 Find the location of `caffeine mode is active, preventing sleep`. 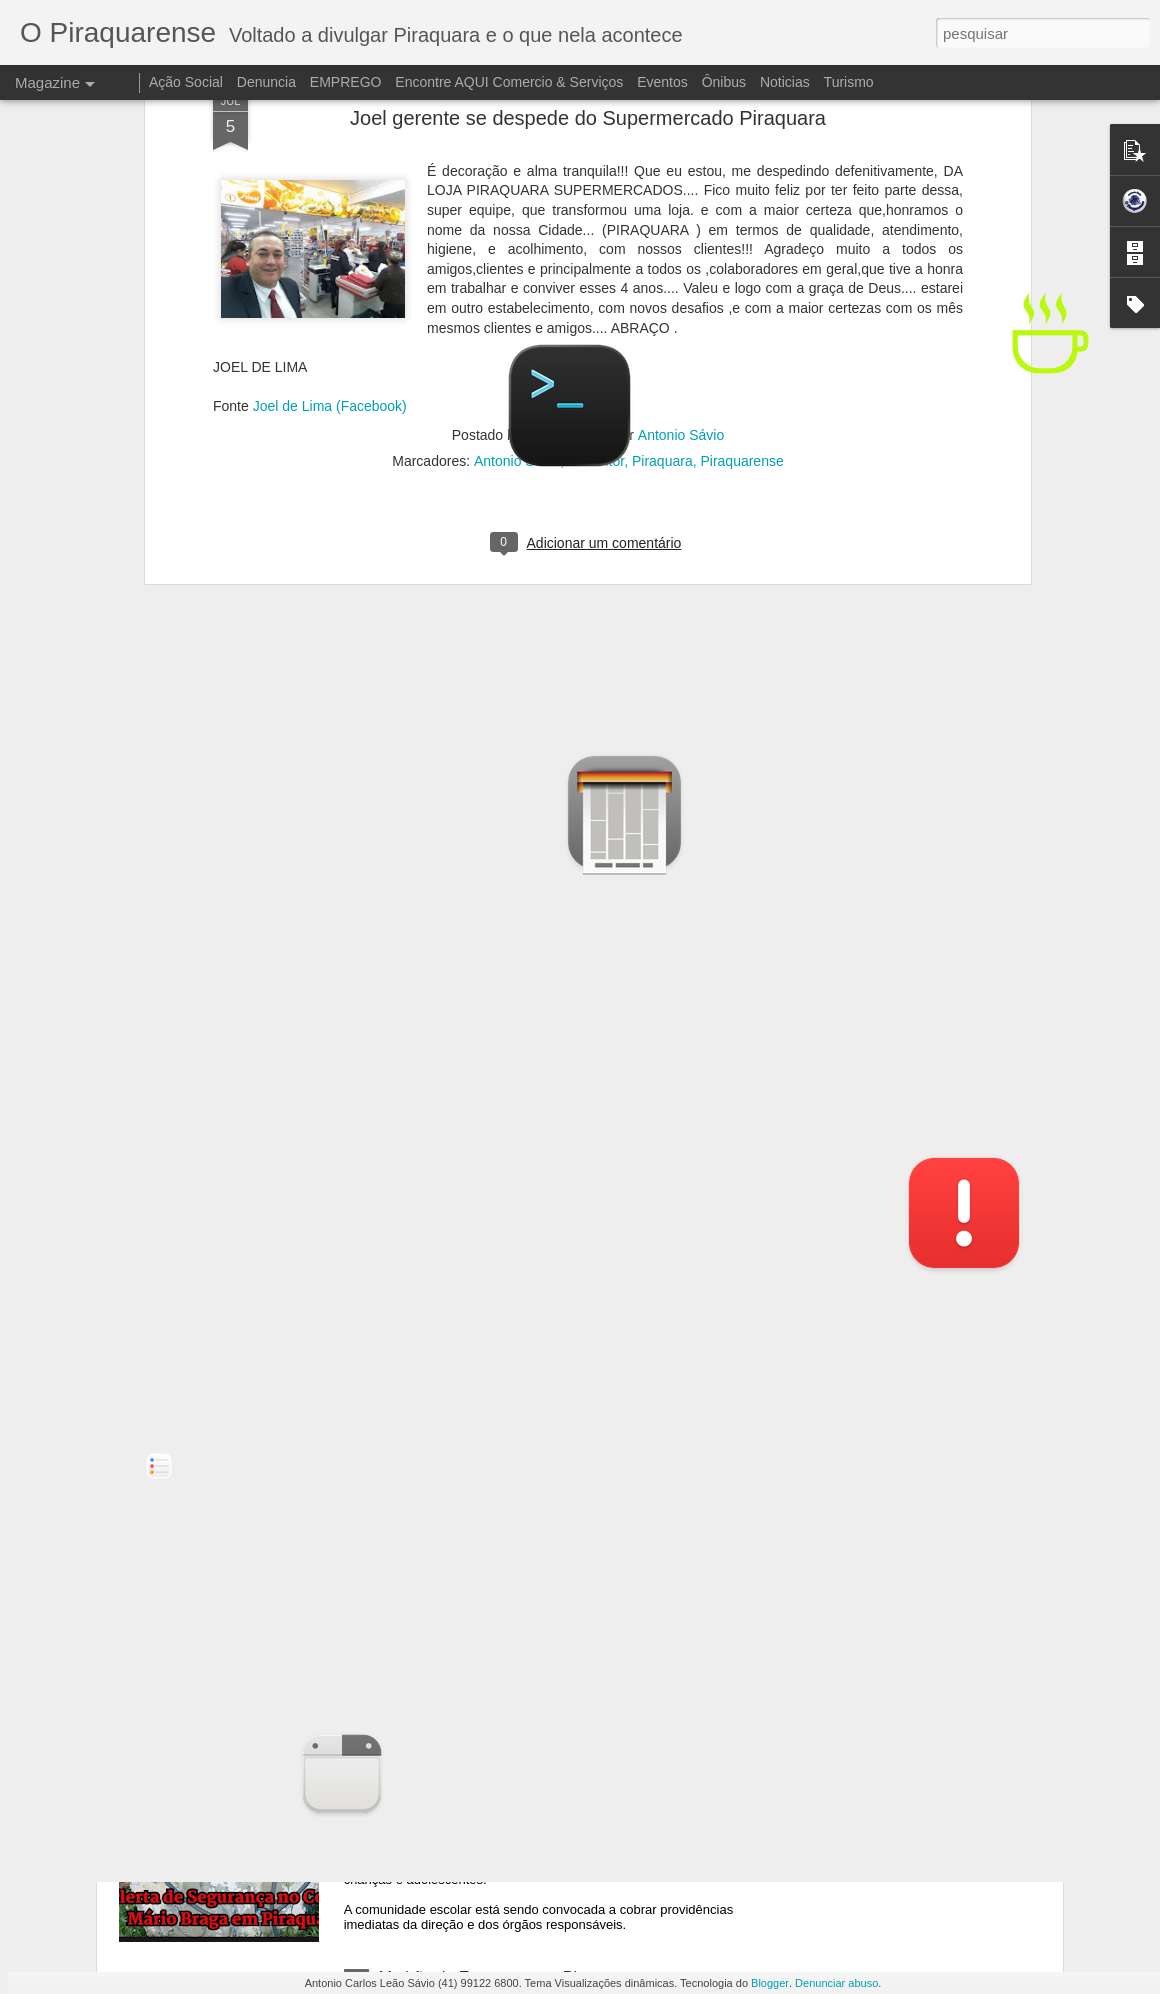

caffeine mode is active, preventing sleep is located at coordinates (1050, 335).